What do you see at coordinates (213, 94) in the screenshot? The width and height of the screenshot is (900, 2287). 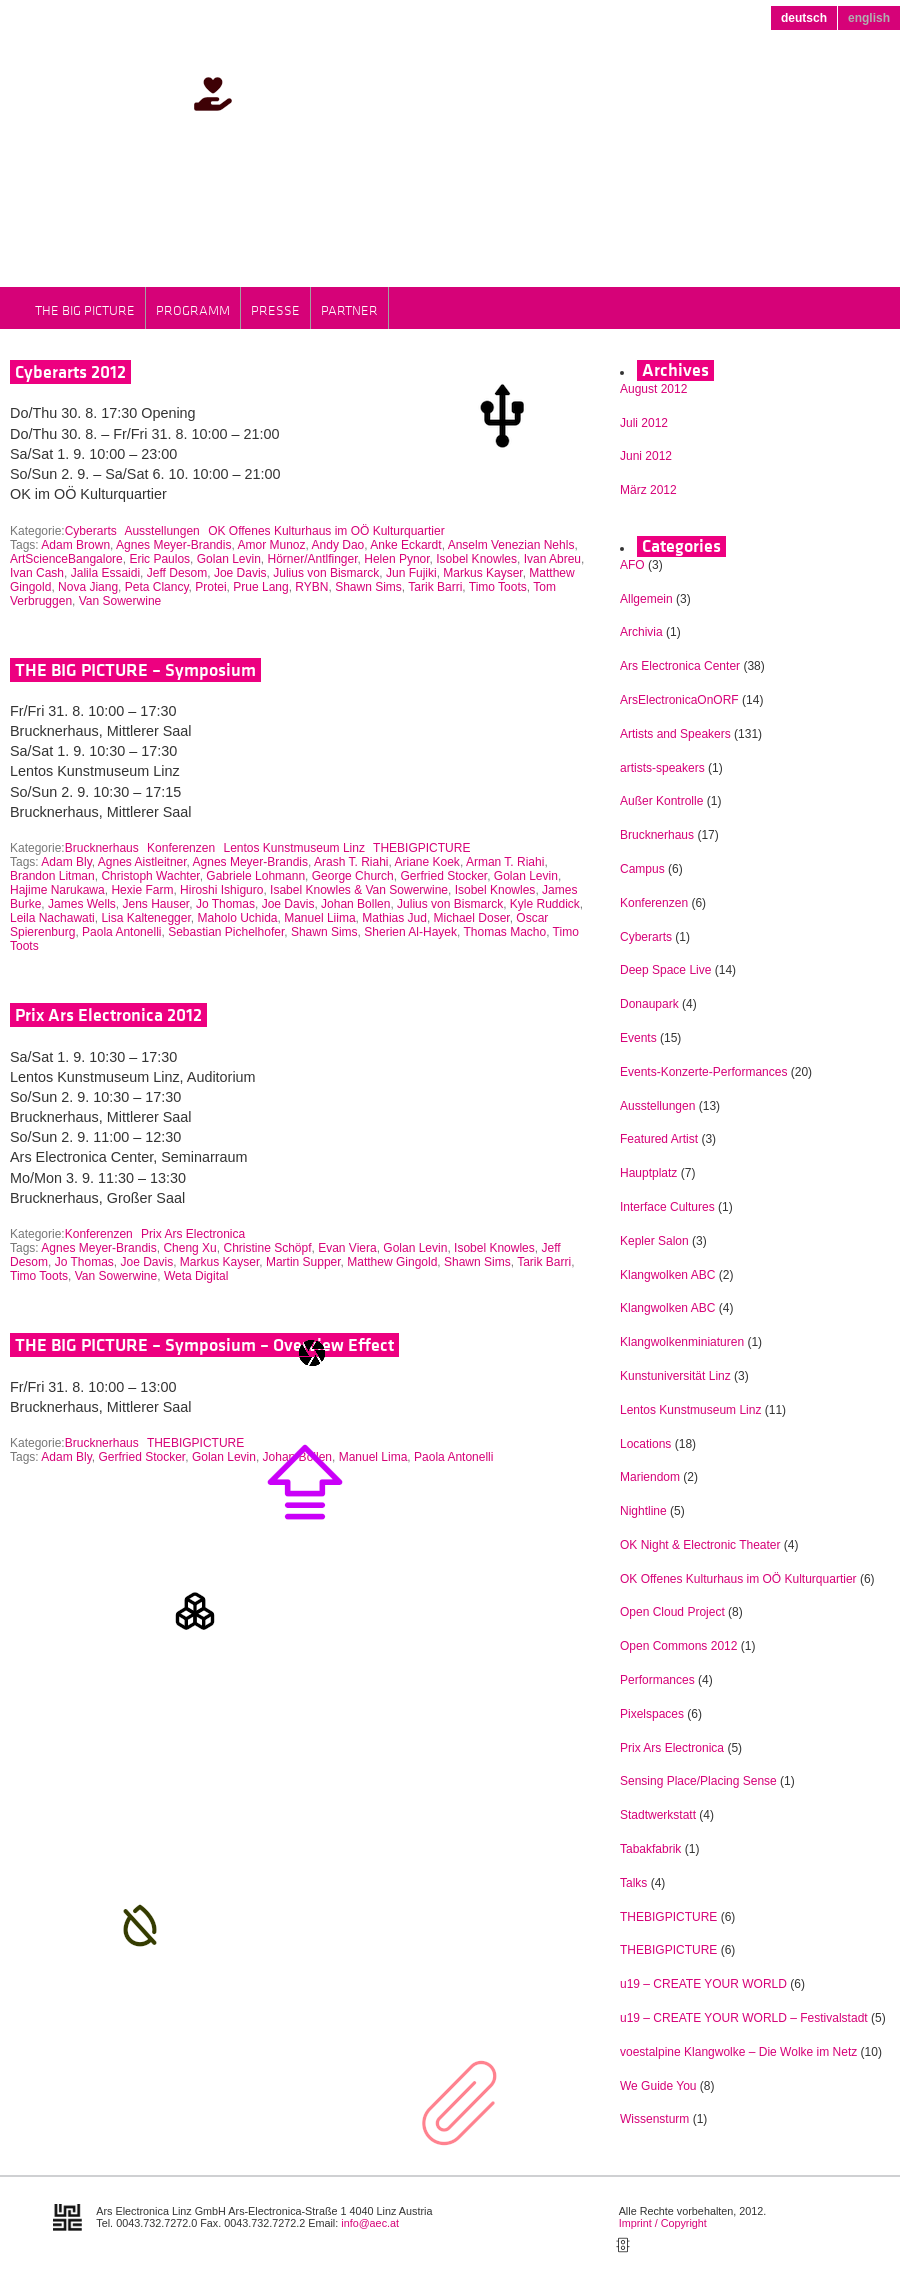 I see `access donation or charitable giving options` at bounding box center [213, 94].